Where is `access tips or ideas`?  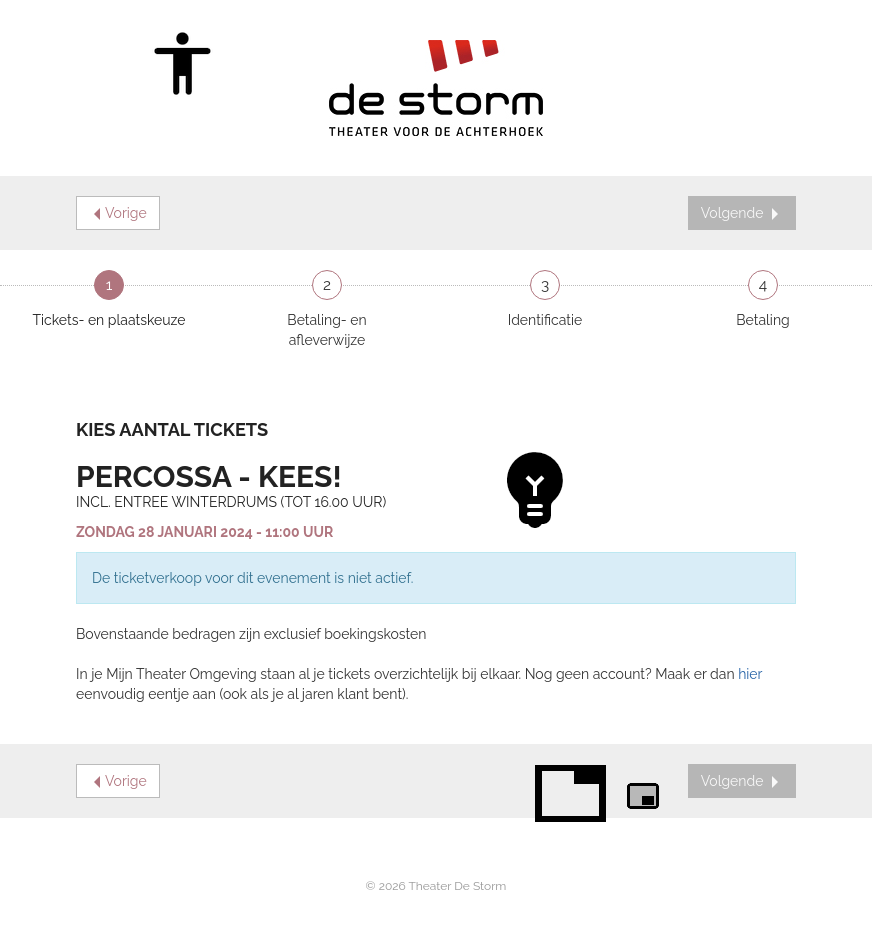
access tips or ideas is located at coordinates (535, 488).